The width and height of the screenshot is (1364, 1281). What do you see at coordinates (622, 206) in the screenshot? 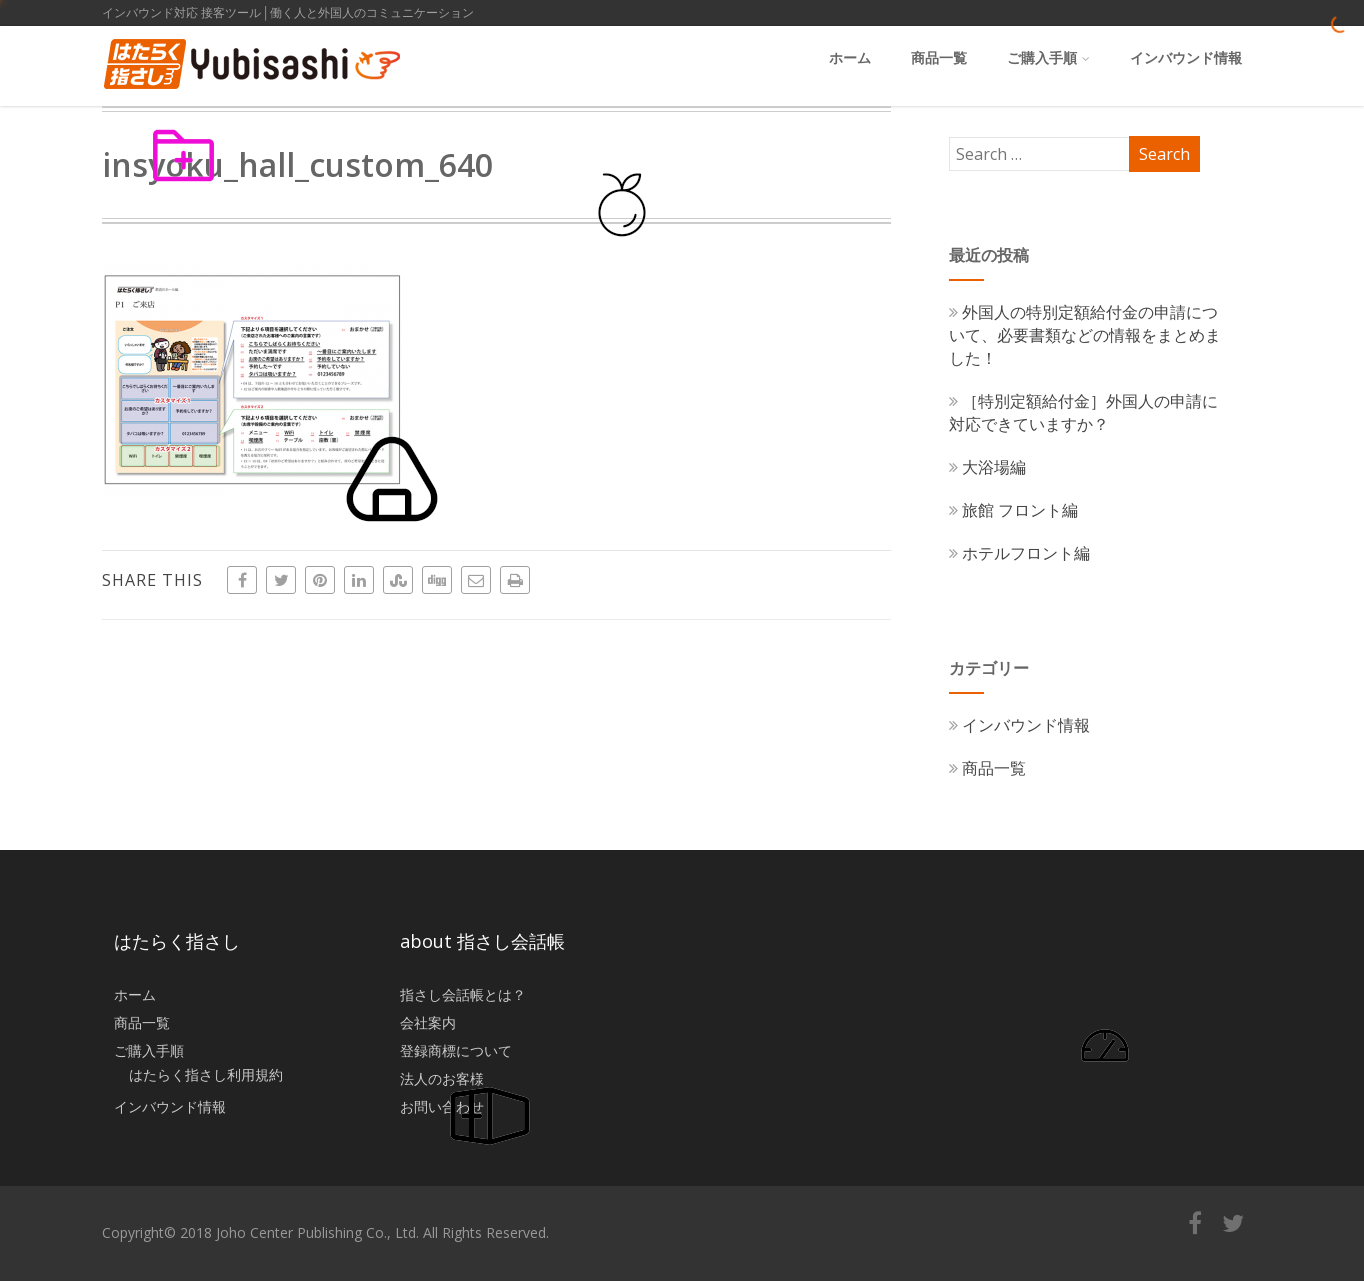
I see `select orange flavor or citrus option` at bounding box center [622, 206].